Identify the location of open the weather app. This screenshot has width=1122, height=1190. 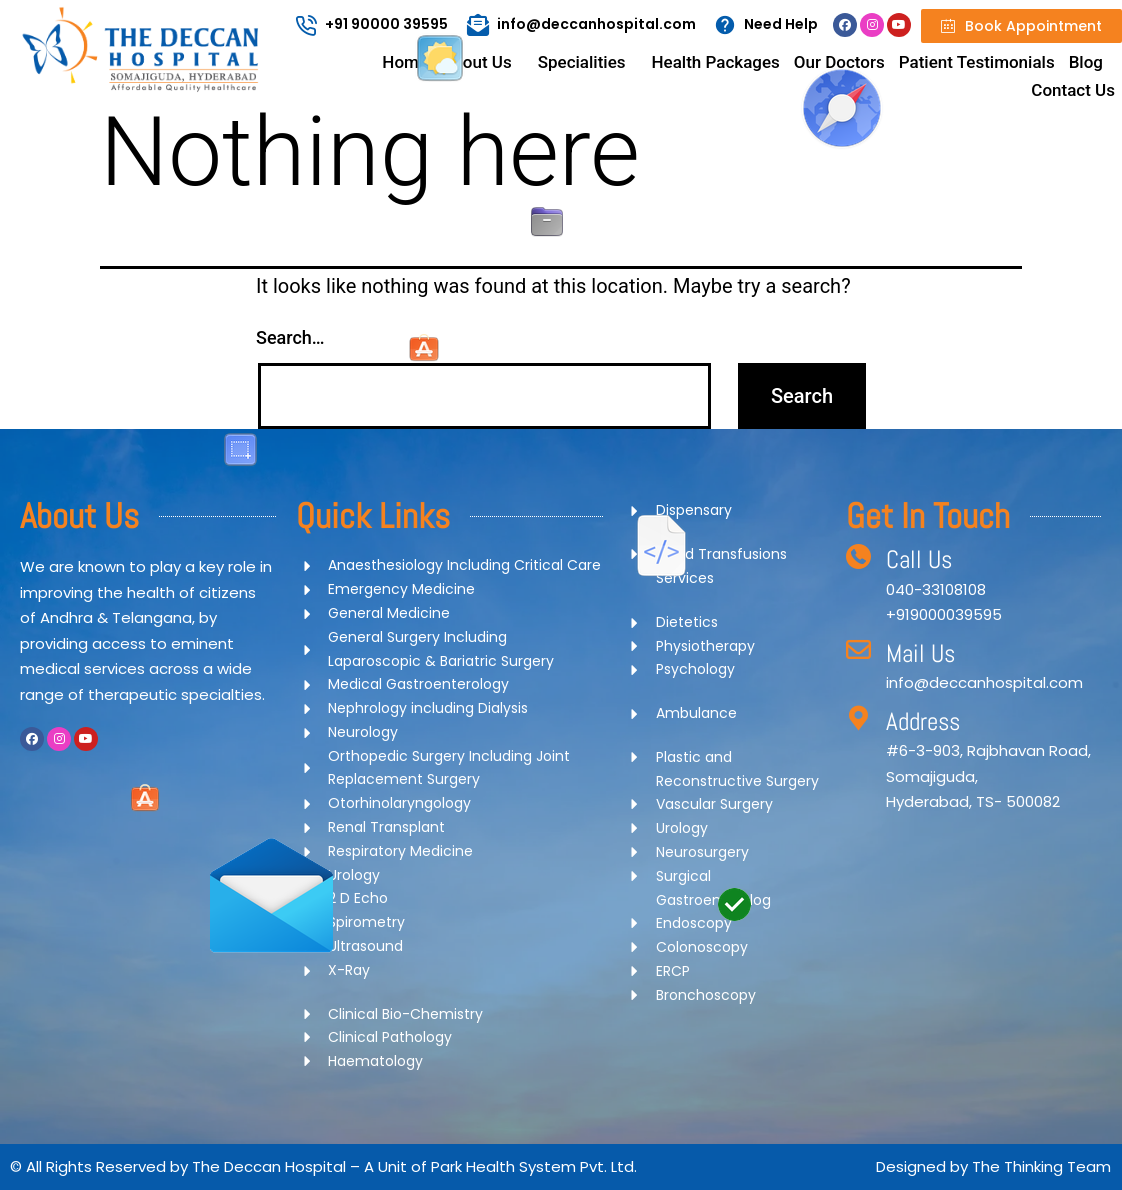
(440, 58).